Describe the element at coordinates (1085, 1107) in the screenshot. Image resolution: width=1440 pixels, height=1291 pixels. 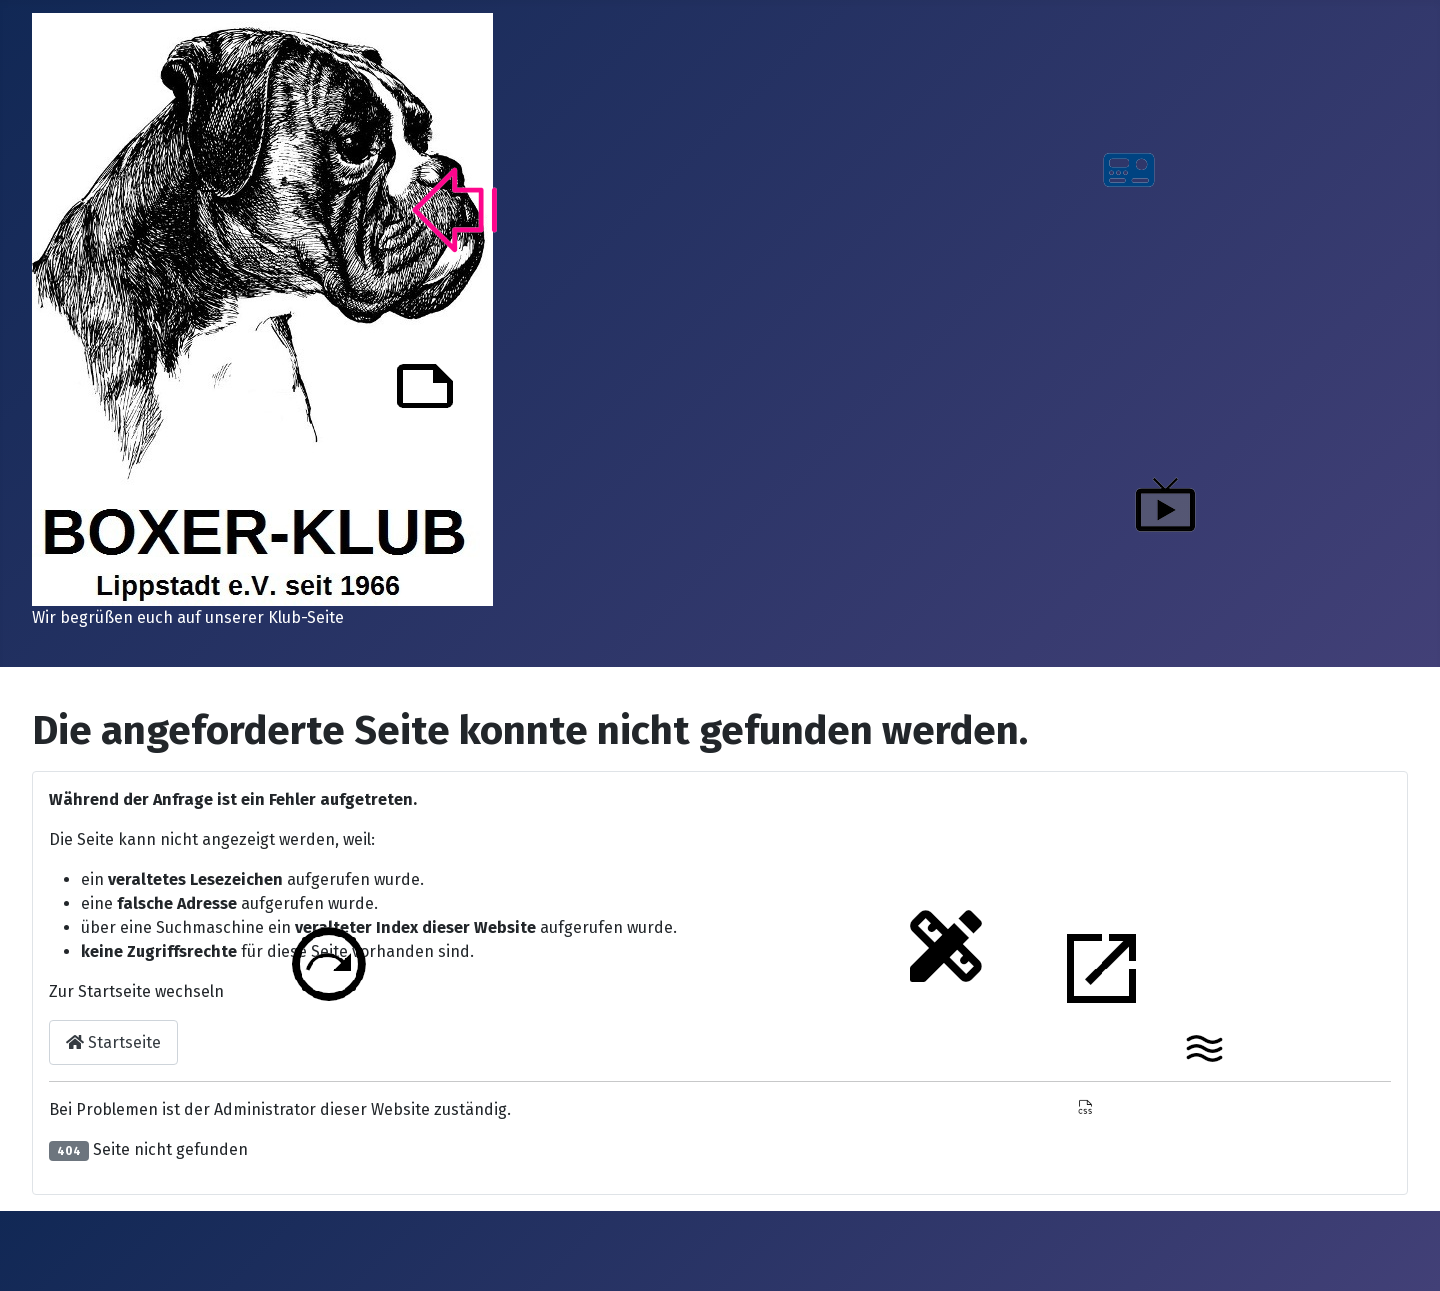
I see `view or open a CSS stylesheet file` at that location.